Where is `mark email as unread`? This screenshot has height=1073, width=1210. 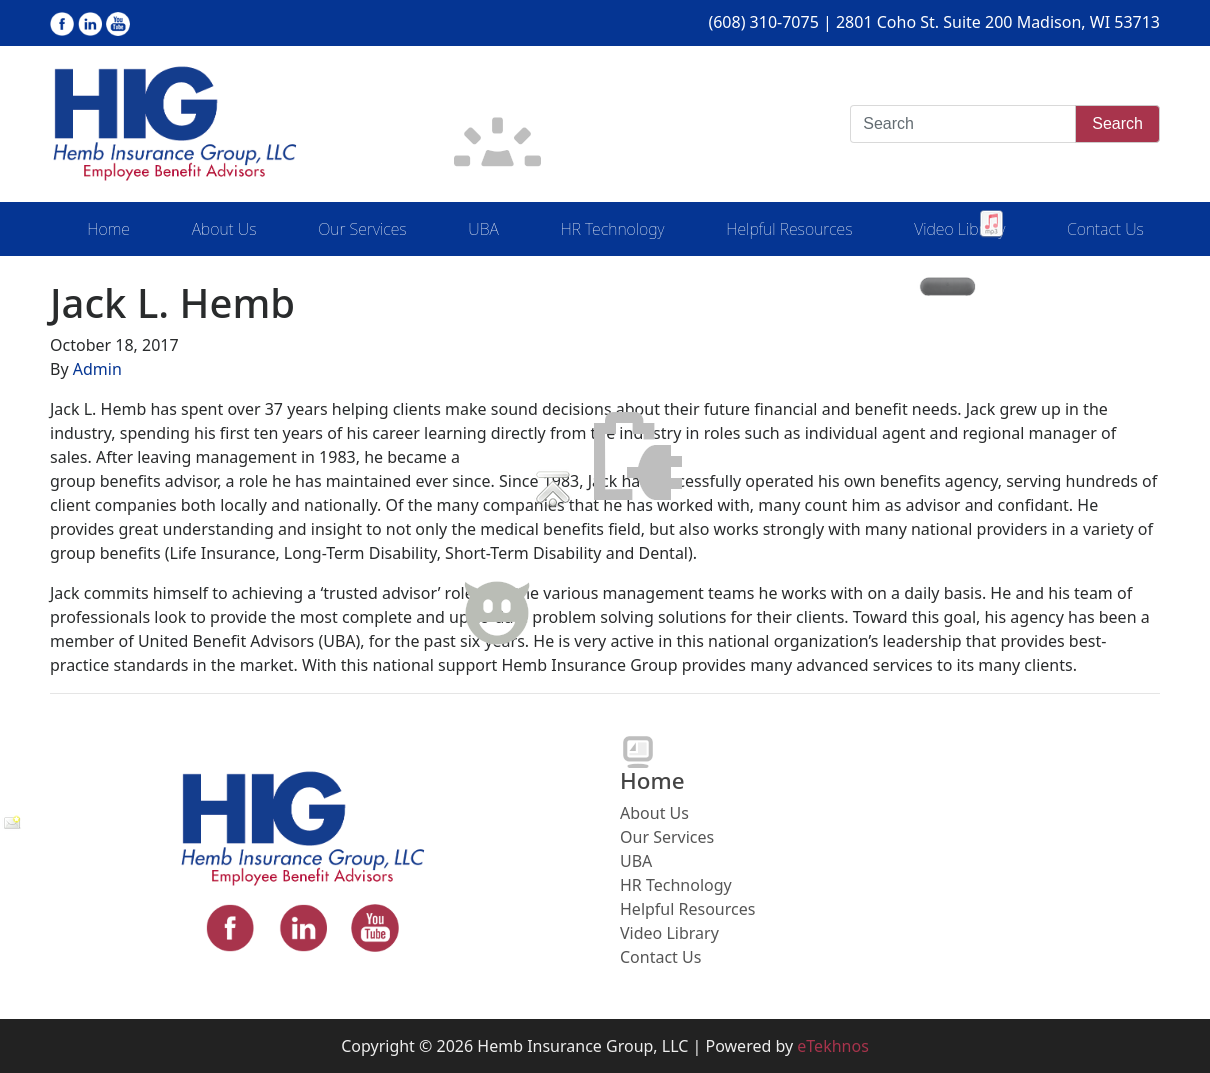
mark email as unread is located at coordinates (12, 823).